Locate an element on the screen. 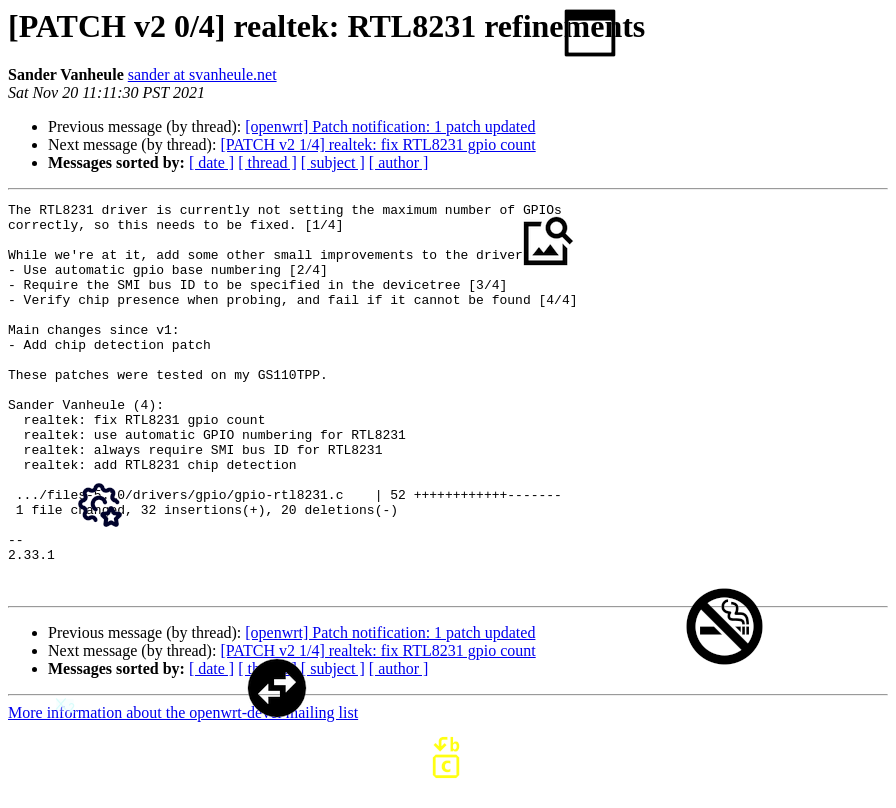 The width and height of the screenshot is (896, 808). indicates a no smoking zone or policy is located at coordinates (724, 626).